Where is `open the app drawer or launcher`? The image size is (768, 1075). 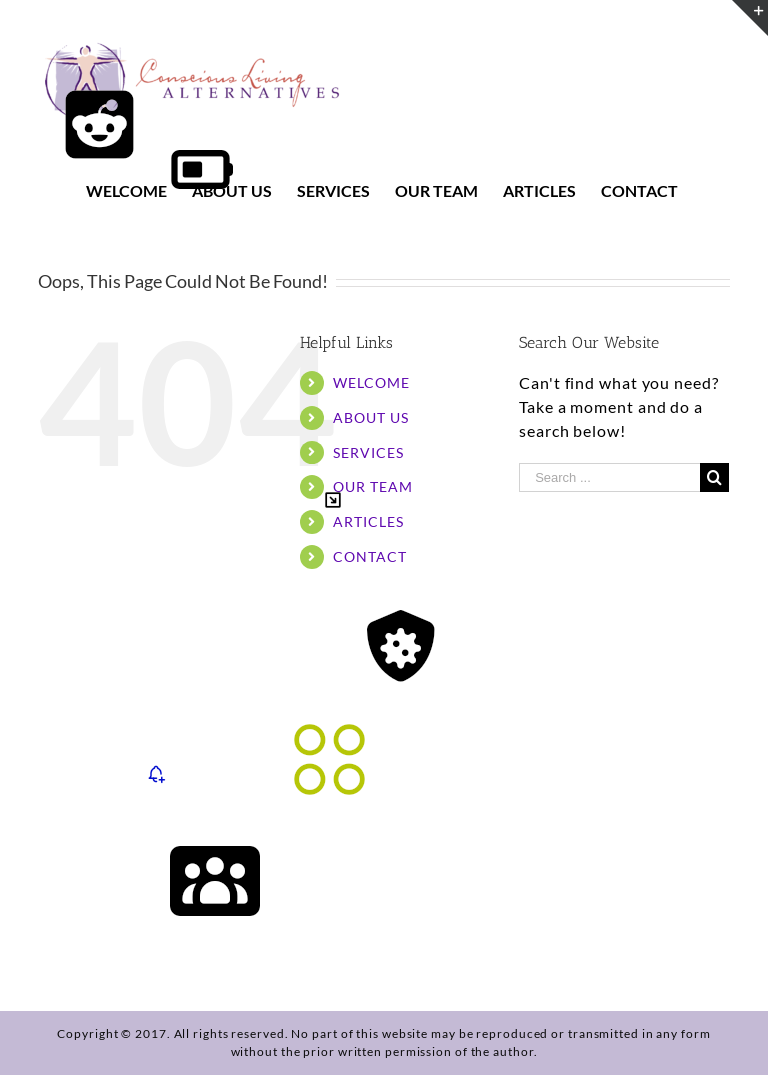 open the app drawer or launcher is located at coordinates (329, 759).